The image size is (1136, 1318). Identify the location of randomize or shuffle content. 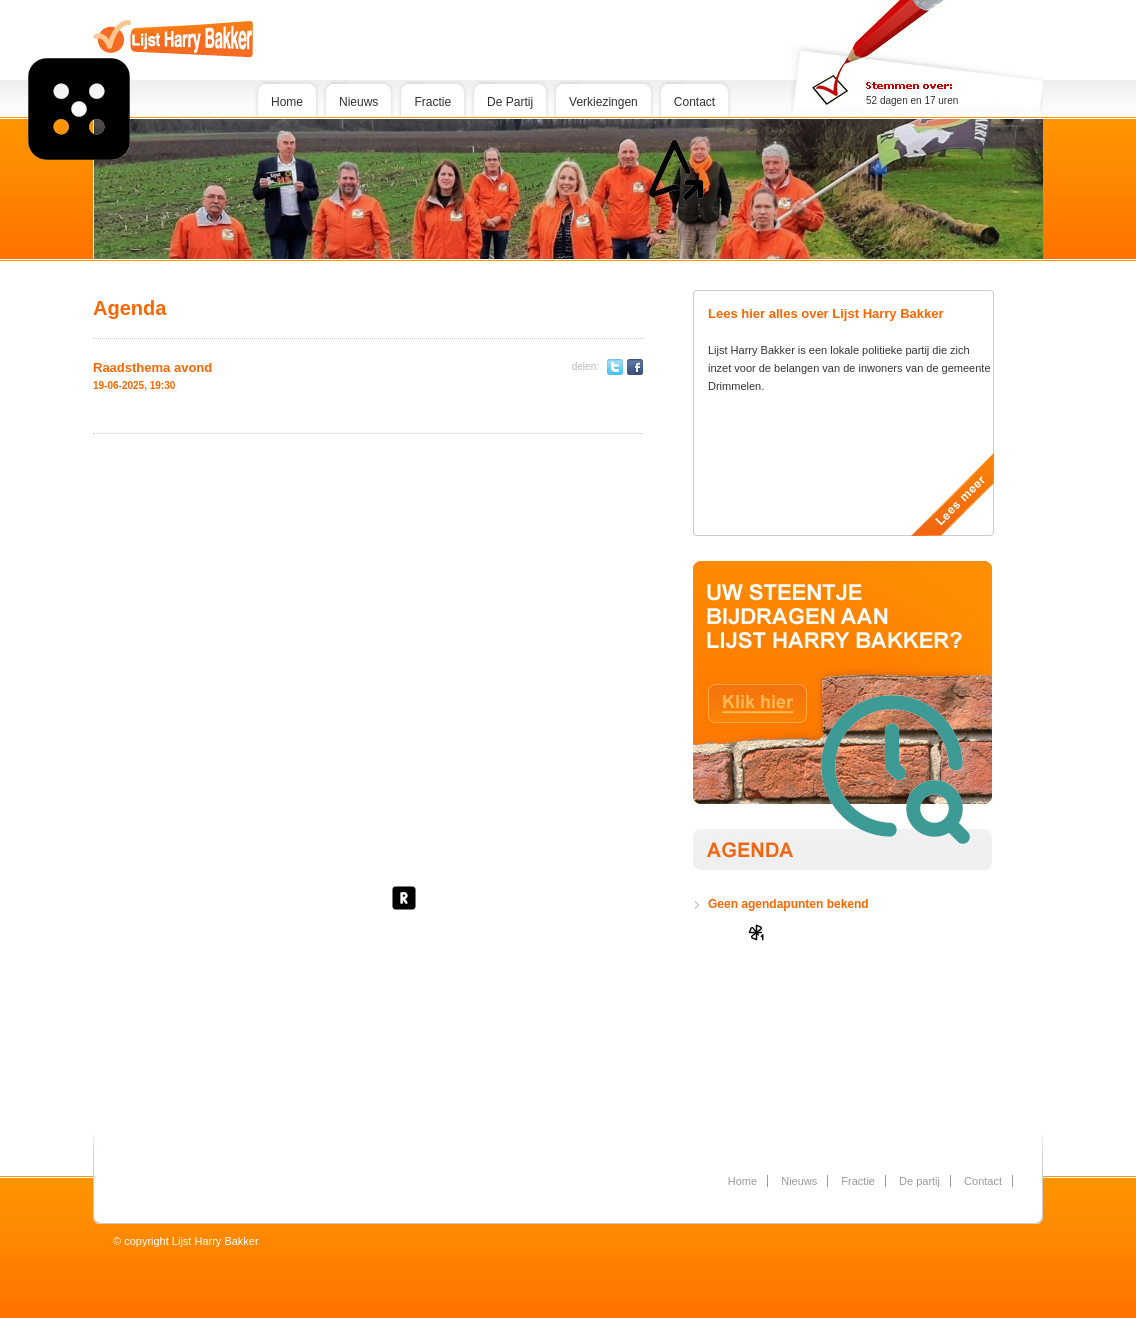
(79, 109).